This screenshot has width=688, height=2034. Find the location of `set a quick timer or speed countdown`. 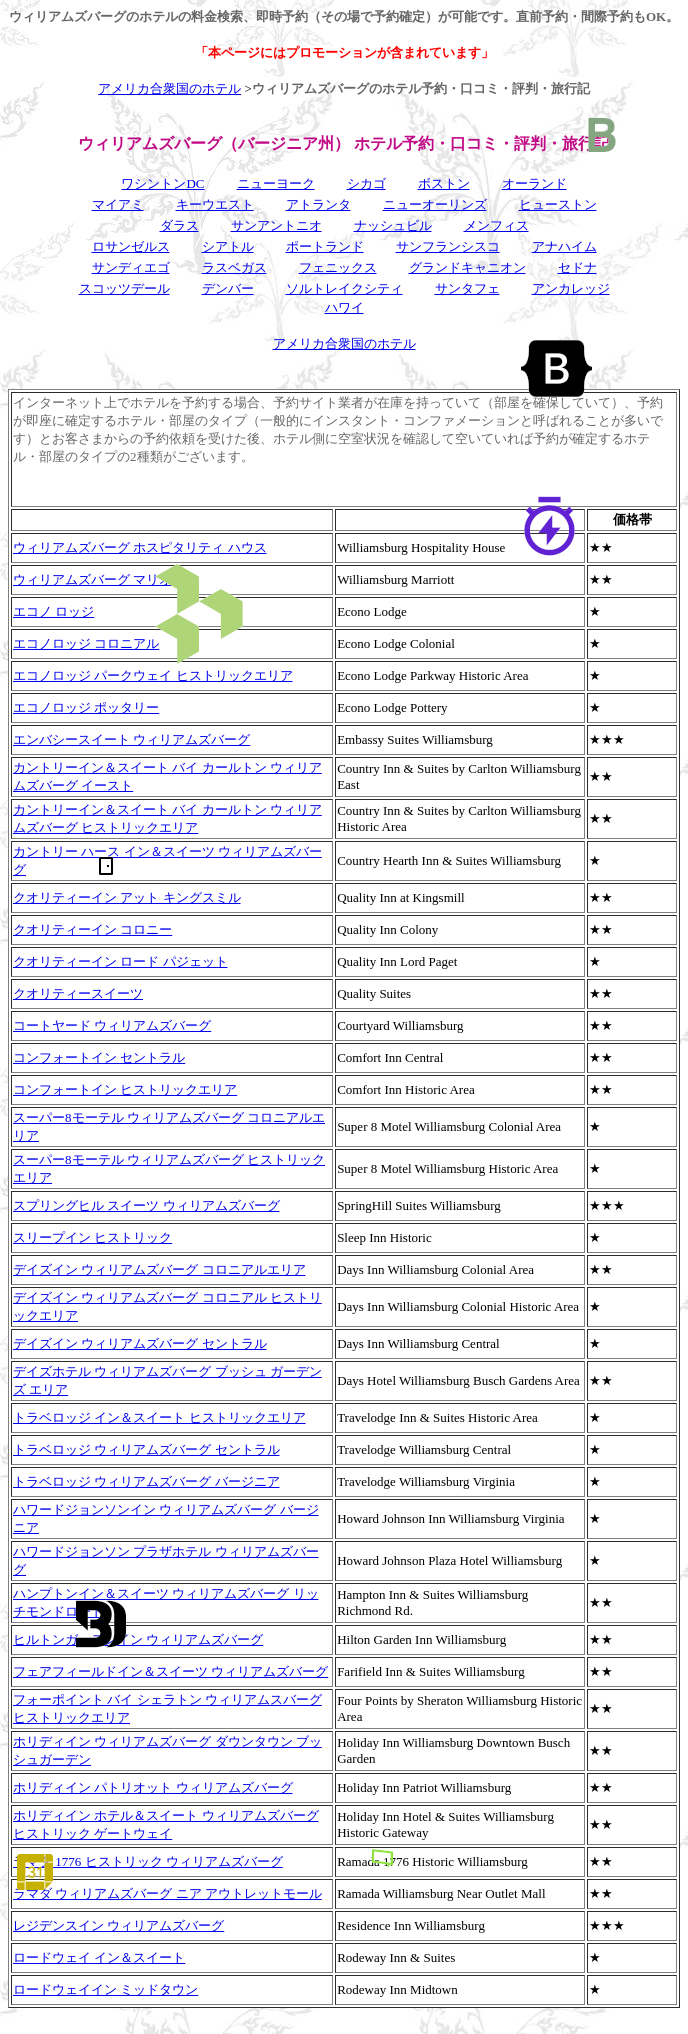

set a quick timer or speed countdown is located at coordinates (549, 527).